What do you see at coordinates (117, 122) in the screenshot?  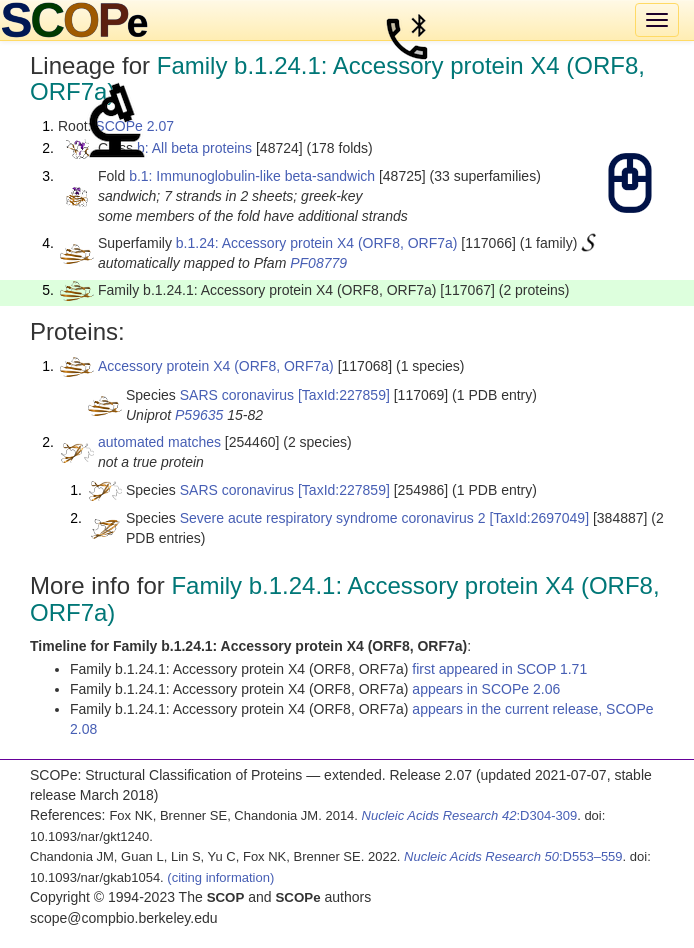 I see `access biotech or laboratory features` at bounding box center [117, 122].